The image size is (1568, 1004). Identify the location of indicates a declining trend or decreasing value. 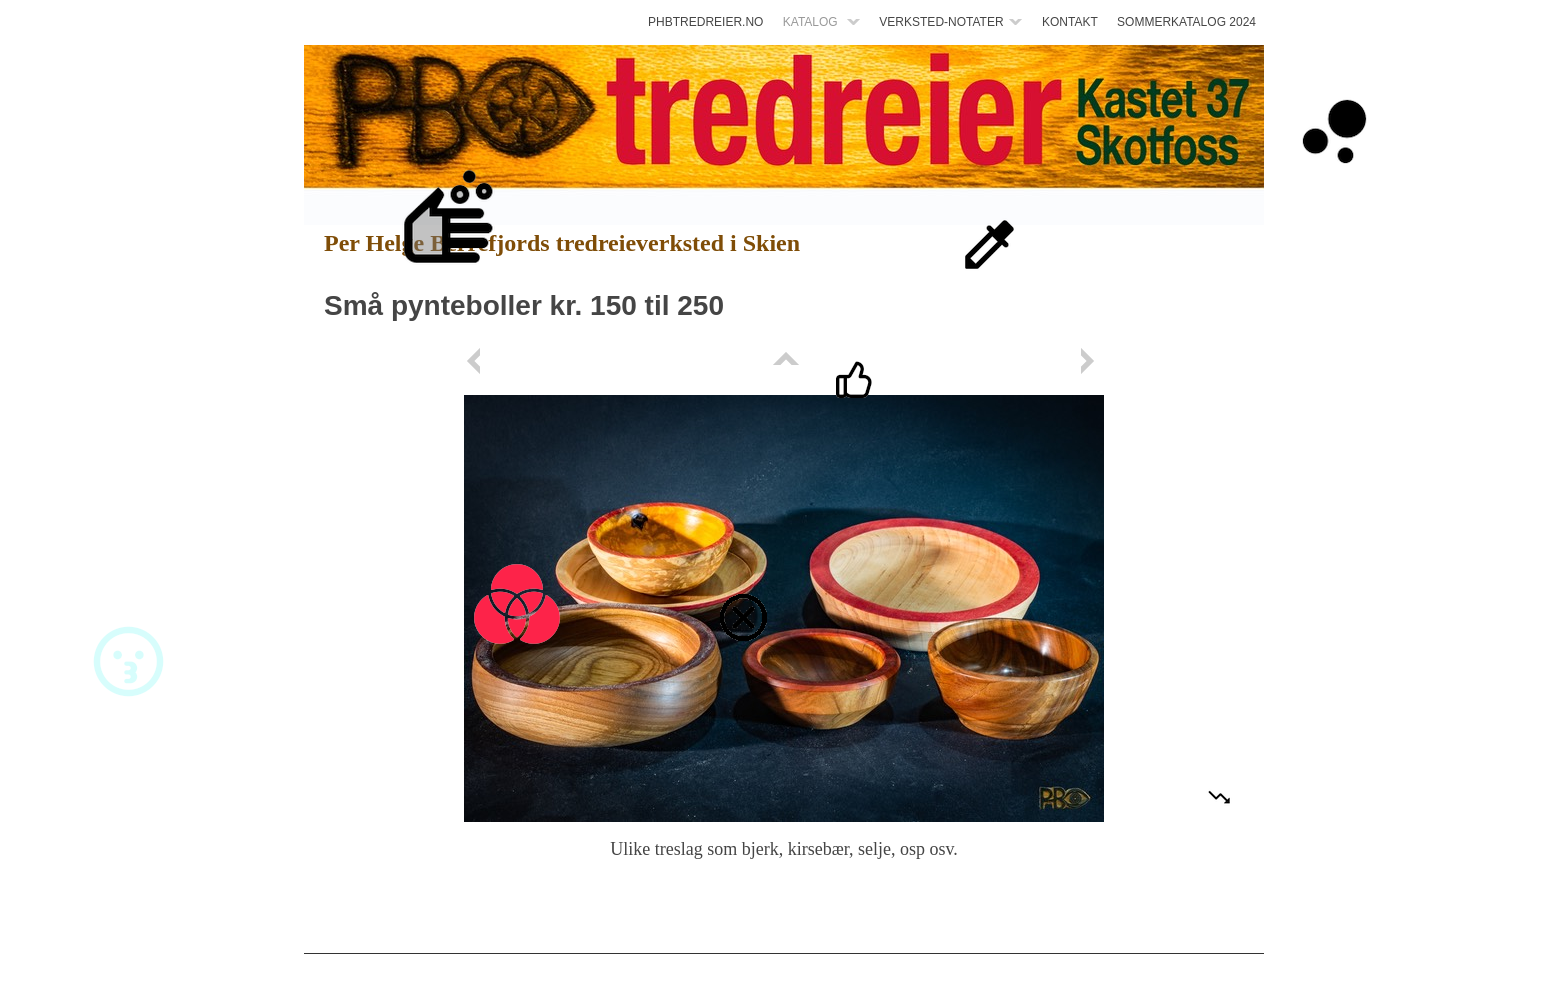
(1219, 797).